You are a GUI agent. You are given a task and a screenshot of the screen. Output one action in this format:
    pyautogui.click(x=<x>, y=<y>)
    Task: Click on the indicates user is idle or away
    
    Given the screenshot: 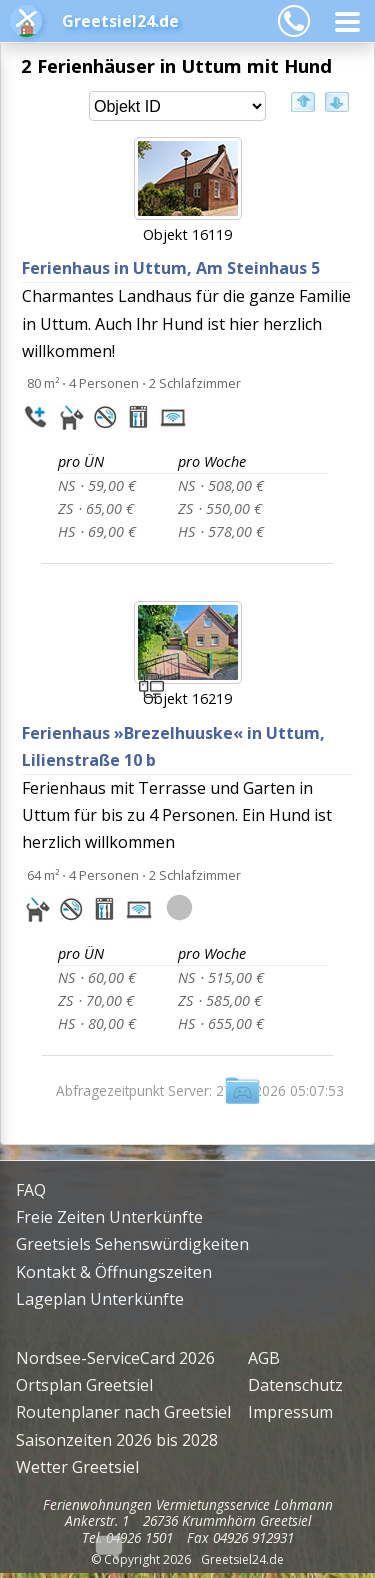 What is the action you would take?
    pyautogui.click(x=109, y=1549)
    